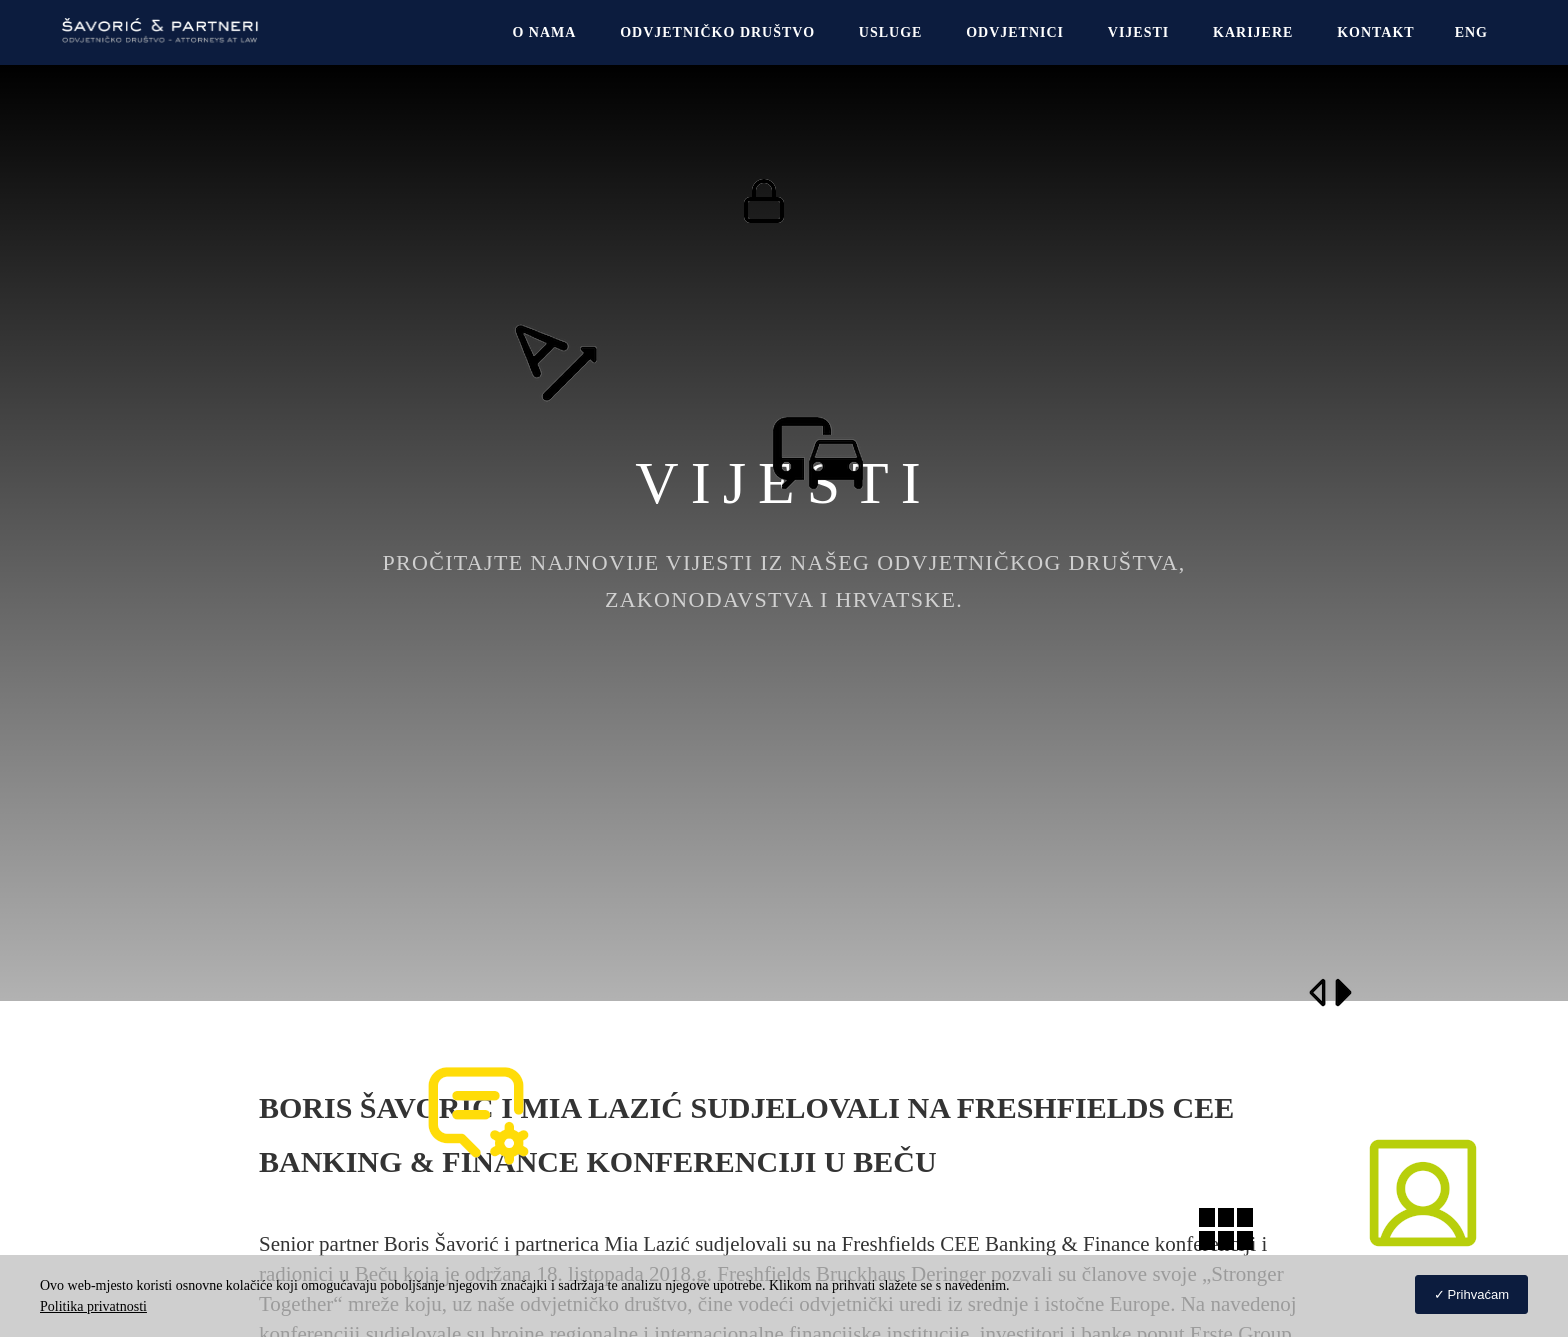  What do you see at coordinates (476, 1110) in the screenshot?
I see `access message settings` at bounding box center [476, 1110].